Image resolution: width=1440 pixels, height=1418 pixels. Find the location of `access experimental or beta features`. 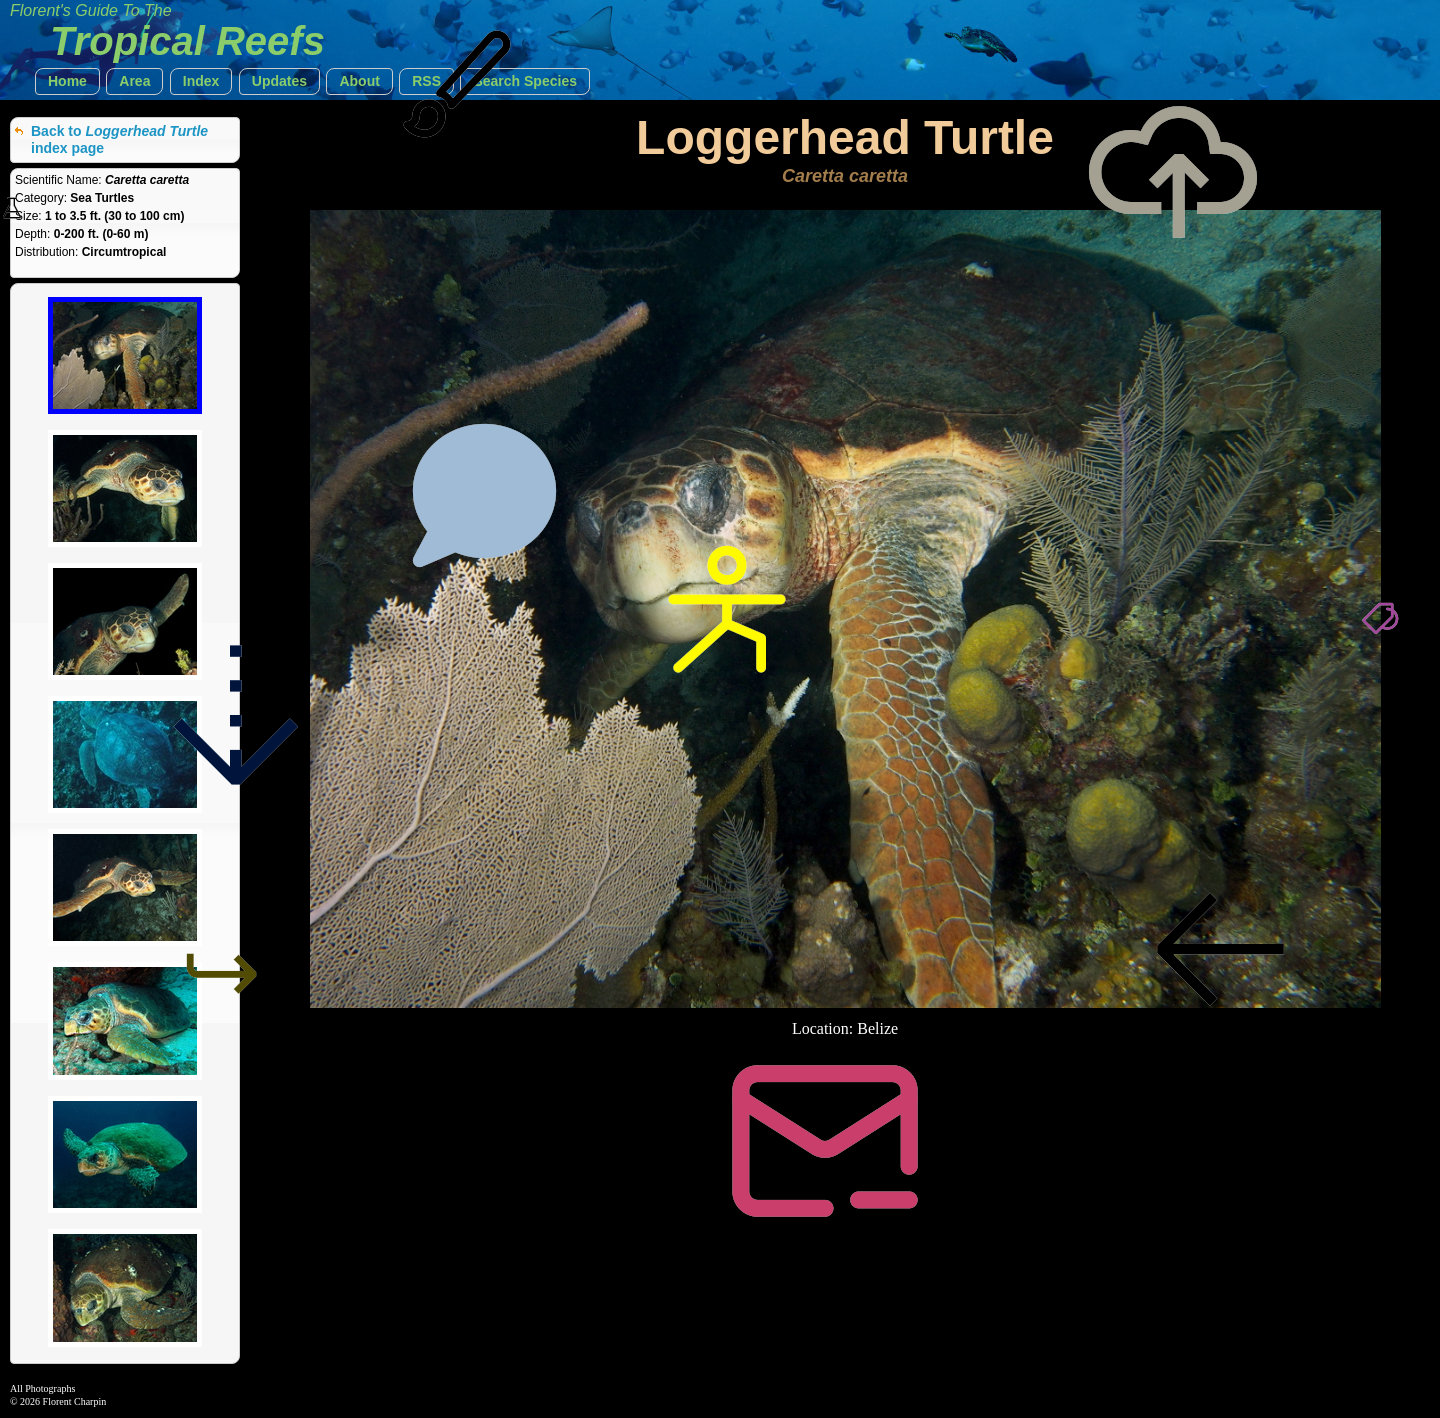

access experimental or beta features is located at coordinates (12, 208).